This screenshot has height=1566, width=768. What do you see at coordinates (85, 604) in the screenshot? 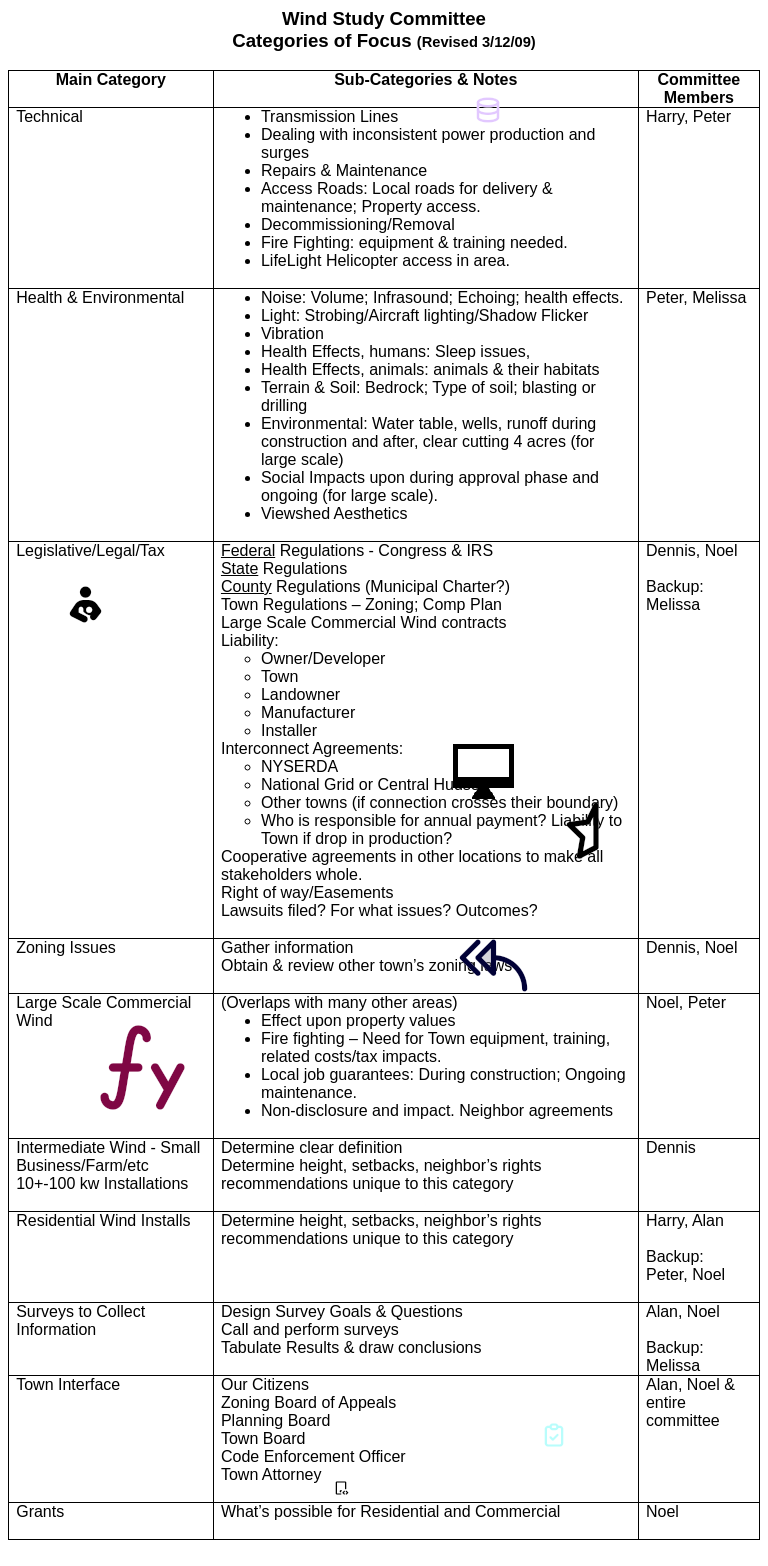
I see `indicates a breastfeeding or nursing room` at bounding box center [85, 604].